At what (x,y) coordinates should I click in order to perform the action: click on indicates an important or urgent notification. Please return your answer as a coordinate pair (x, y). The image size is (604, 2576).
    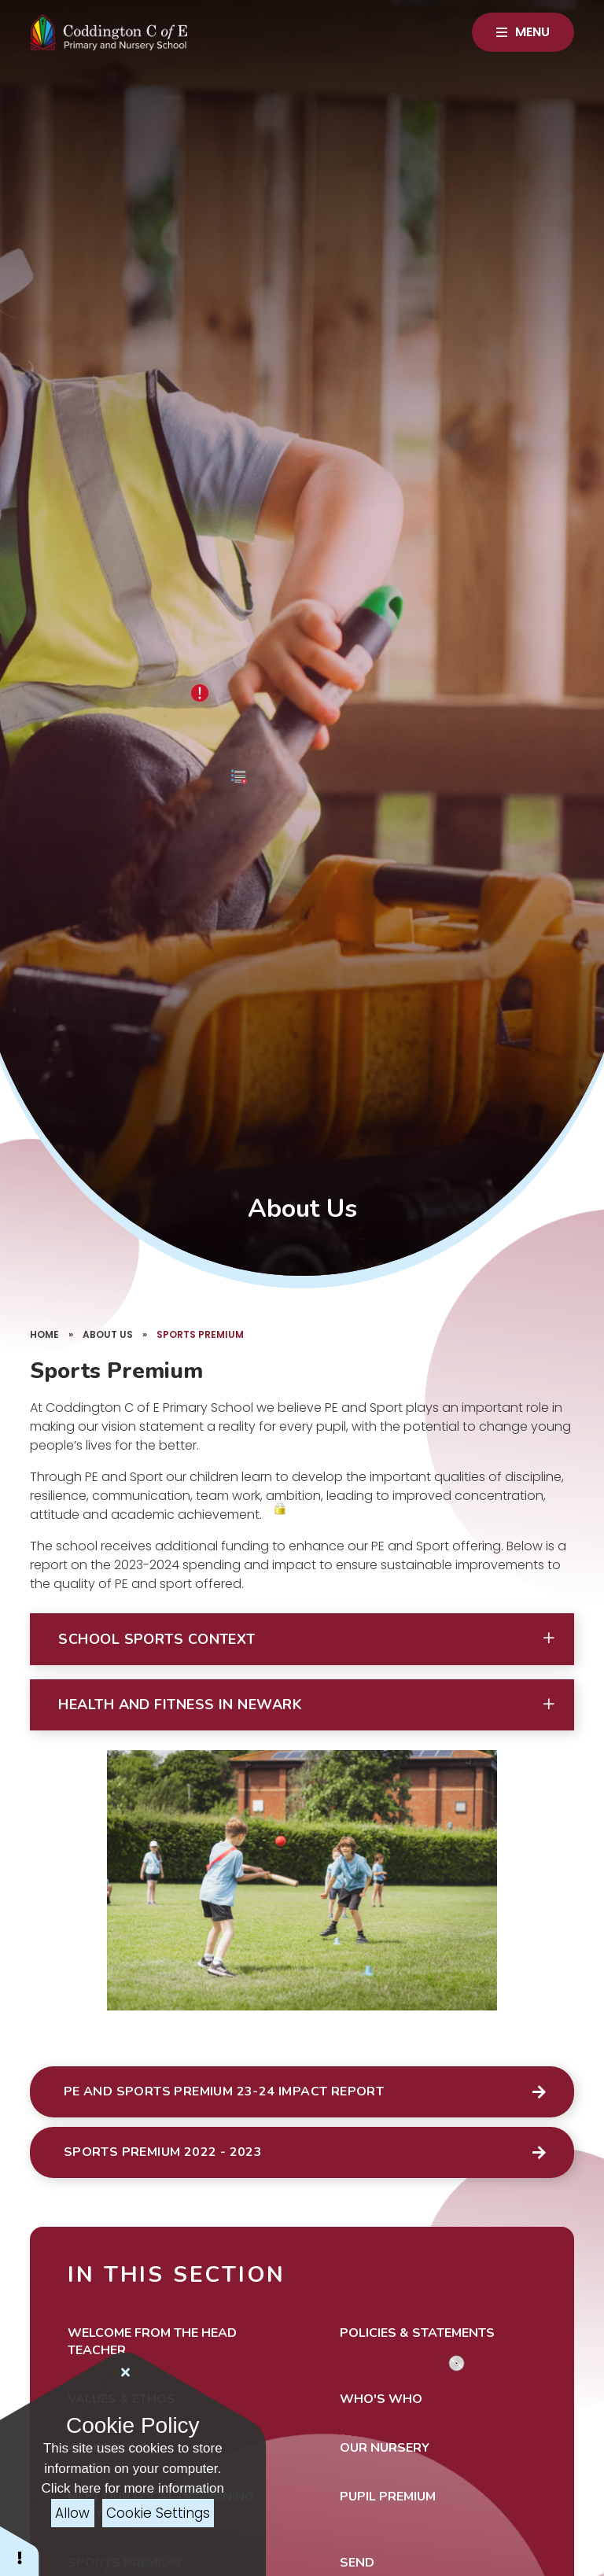
    Looking at the image, I should click on (200, 693).